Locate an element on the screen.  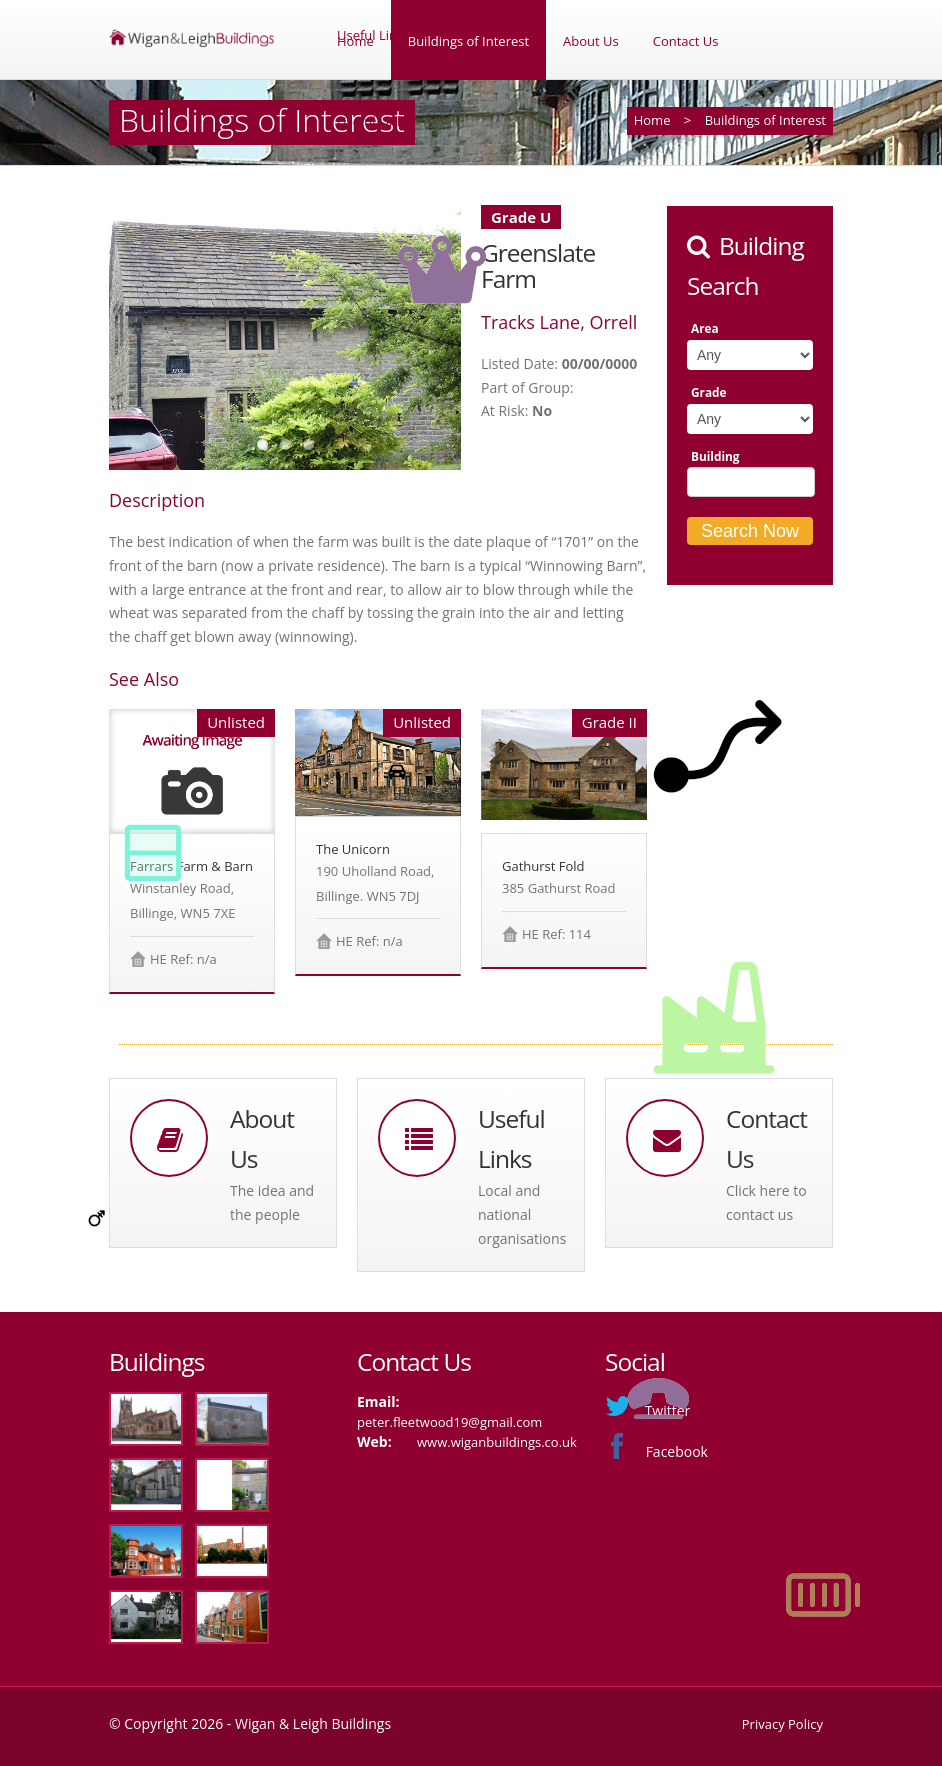
indicates premium or VIP membership status is located at coordinates (442, 274).